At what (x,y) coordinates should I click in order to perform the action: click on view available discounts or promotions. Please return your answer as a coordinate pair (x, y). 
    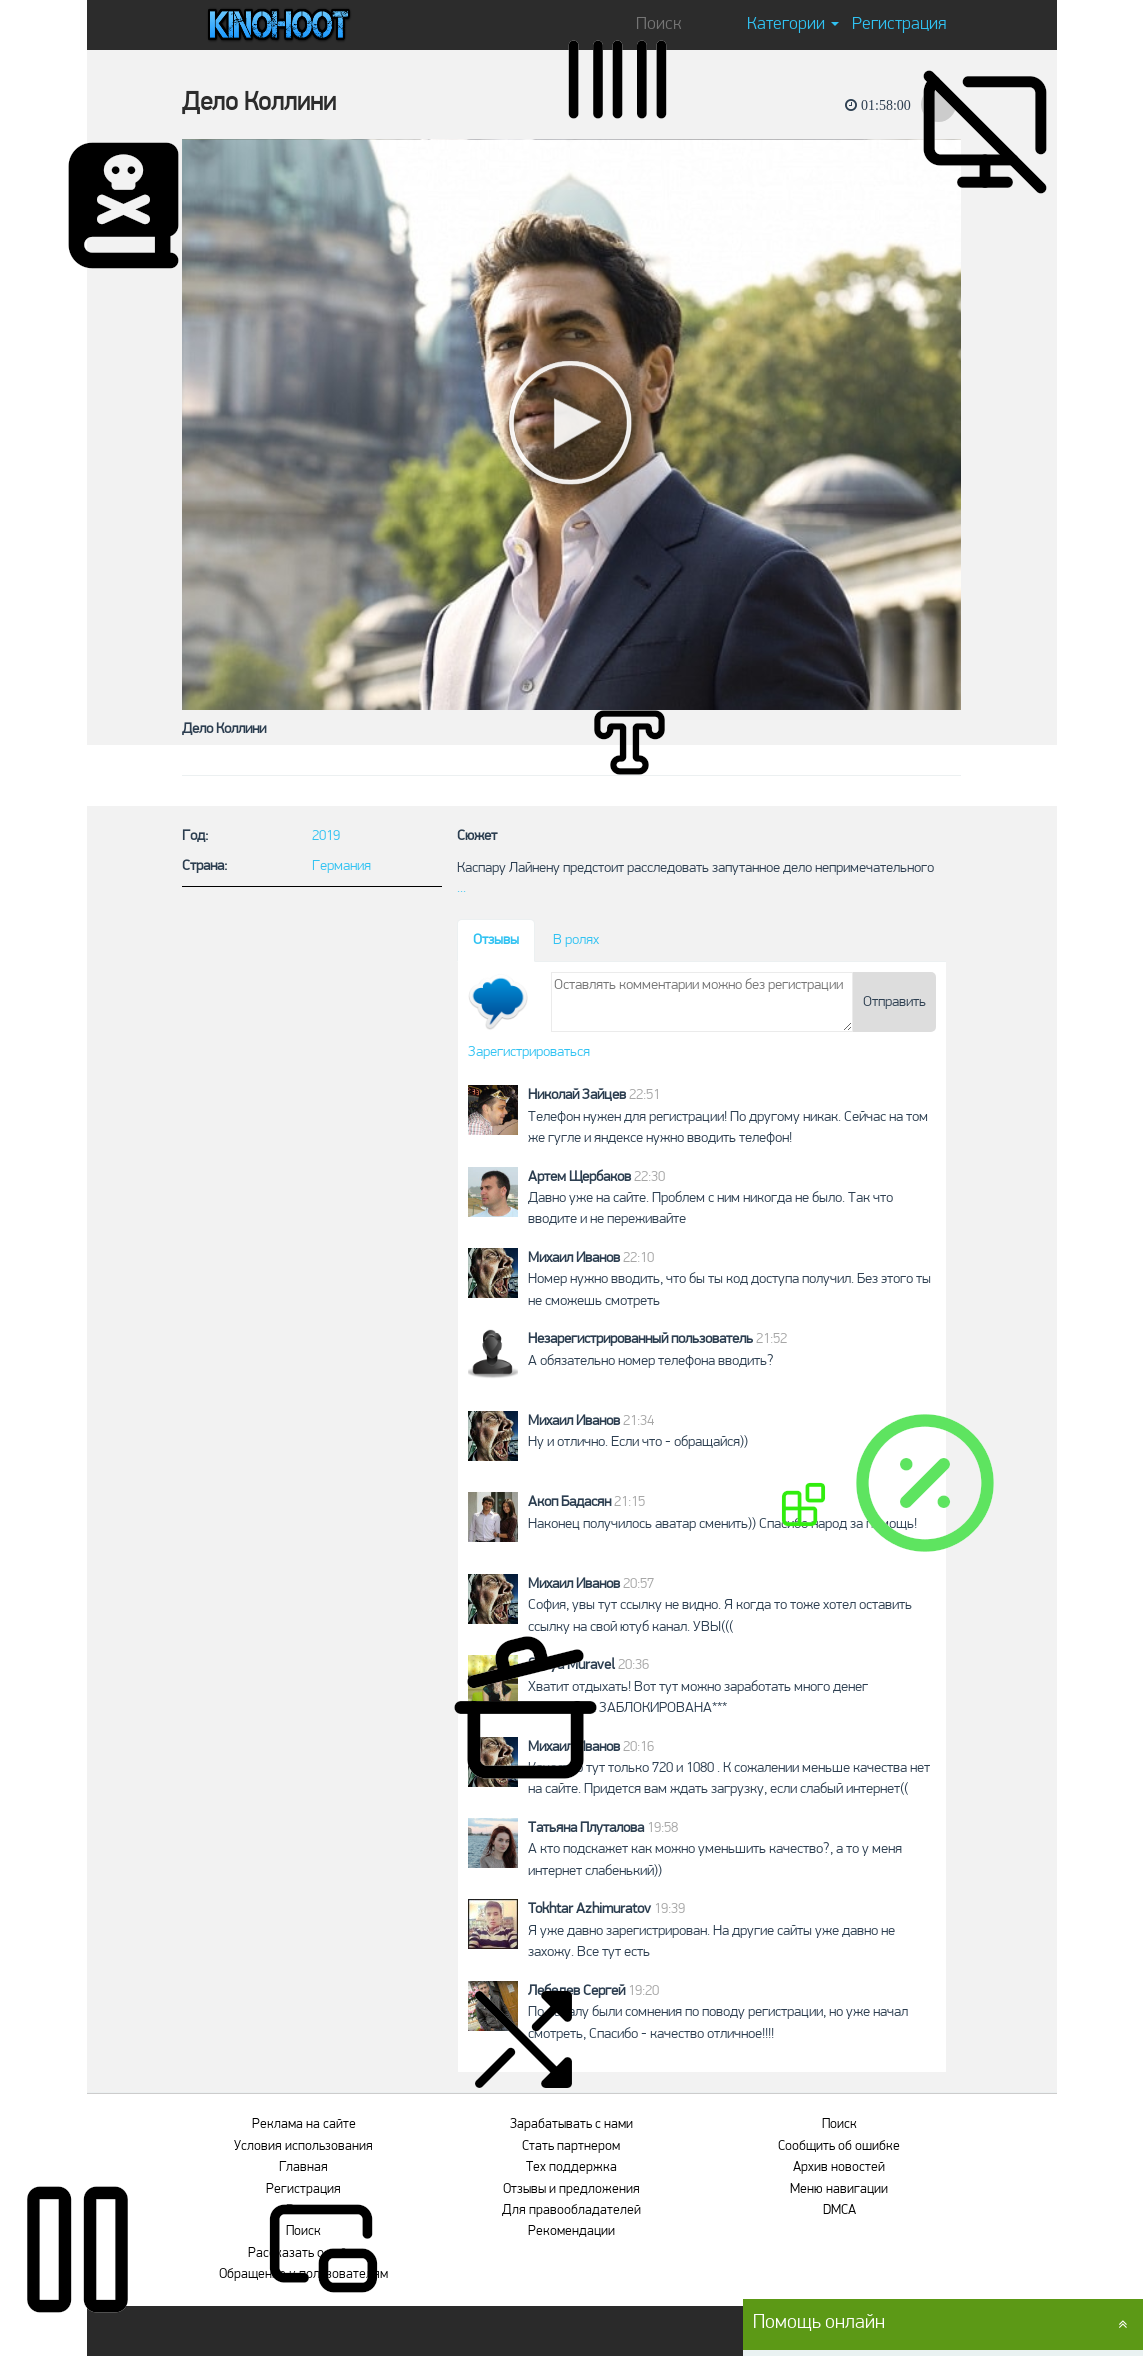
    Looking at the image, I should click on (925, 1483).